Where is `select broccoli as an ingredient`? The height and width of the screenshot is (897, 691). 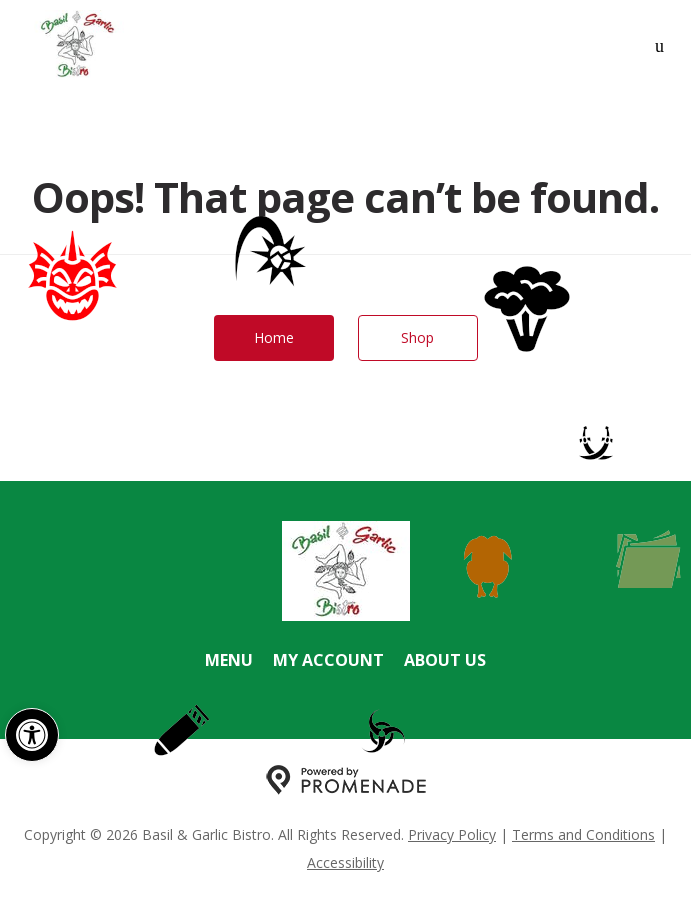 select broccoli as an ingredient is located at coordinates (527, 309).